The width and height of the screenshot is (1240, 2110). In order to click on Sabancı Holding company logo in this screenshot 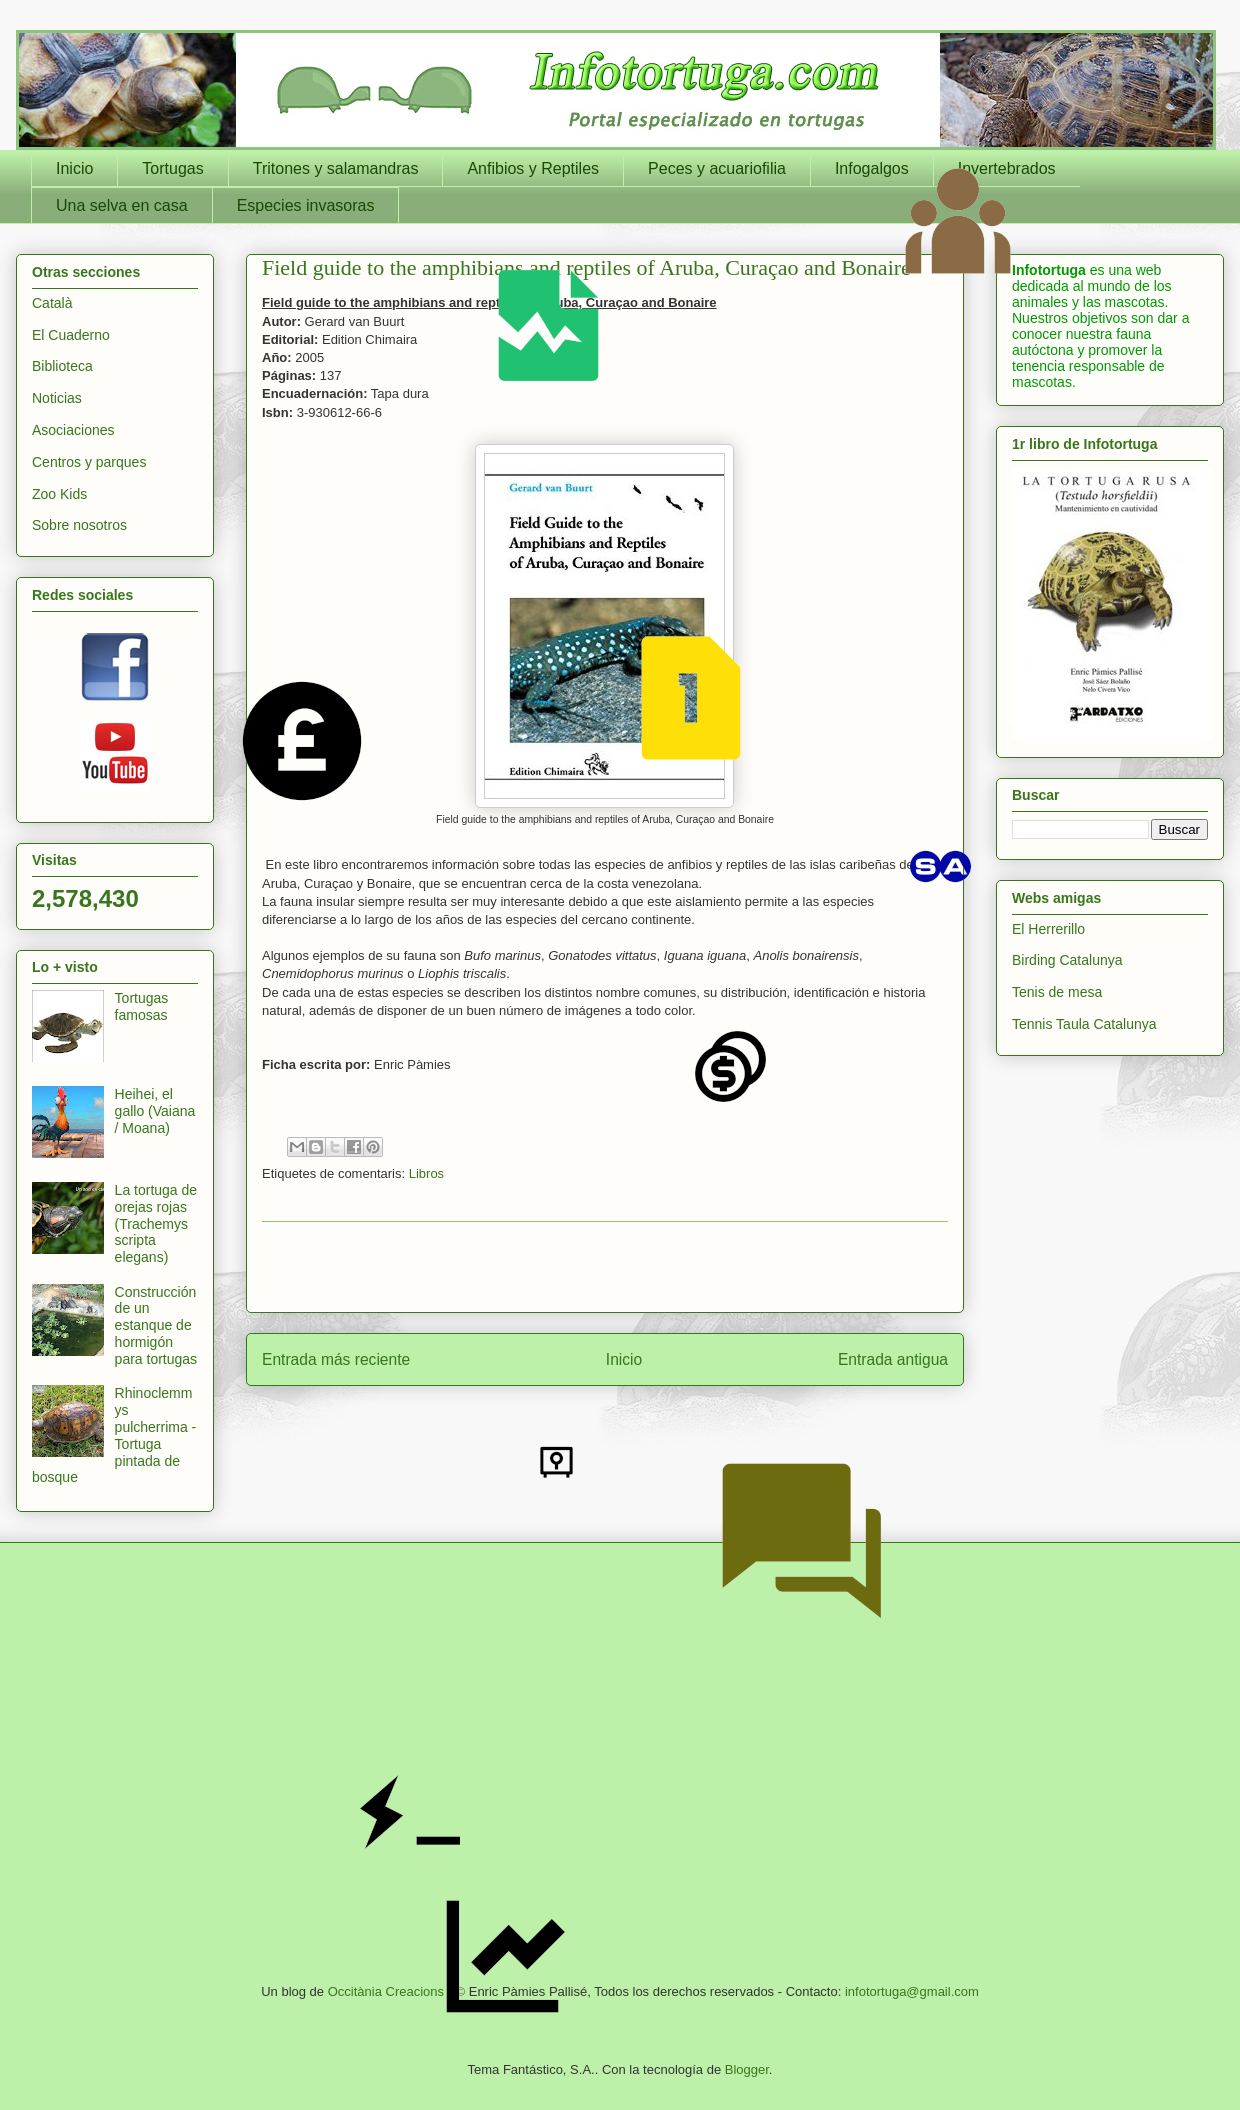, I will do `click(940, 866)`.